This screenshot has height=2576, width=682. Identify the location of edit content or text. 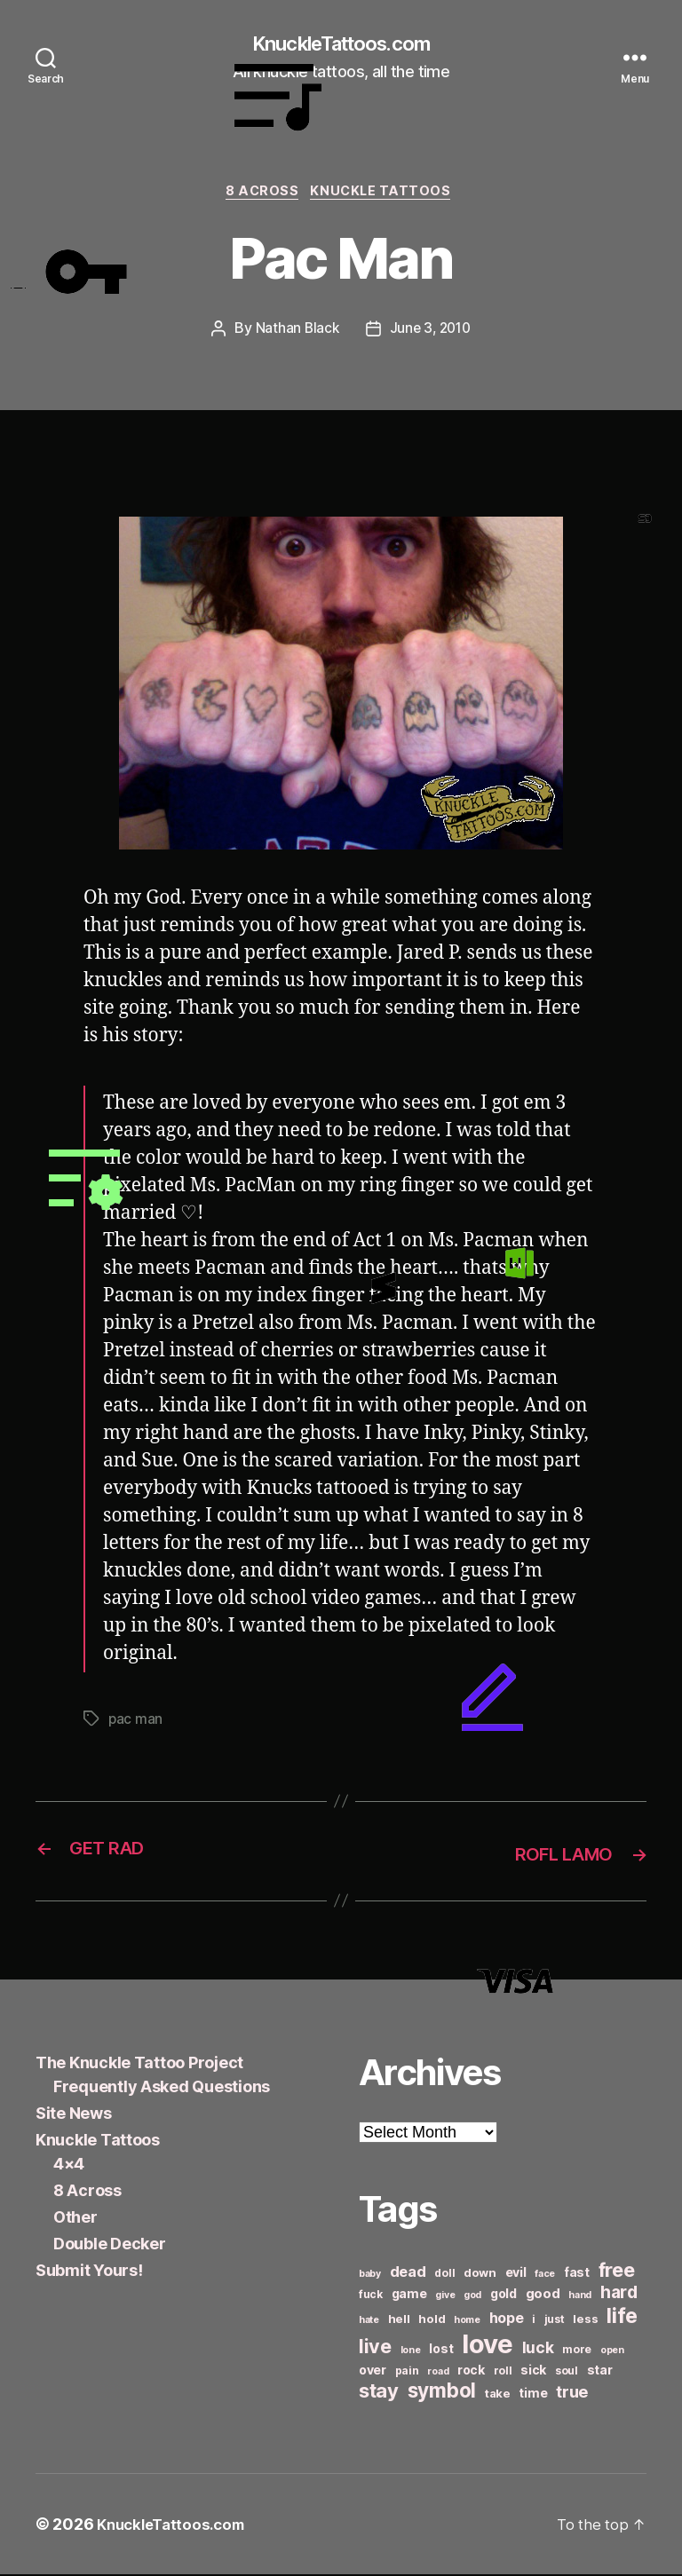
(492, 1697).